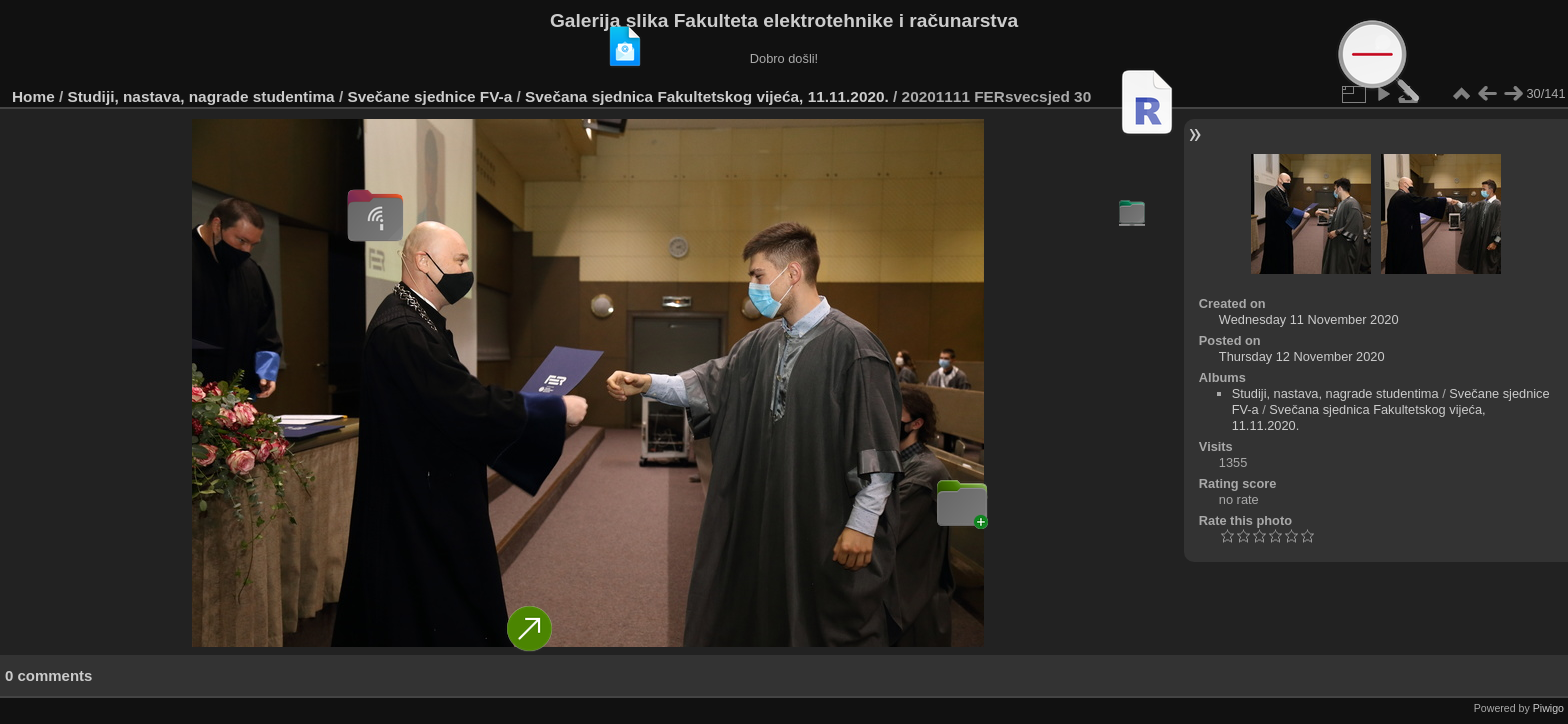 Image resolution: width=1568 pixels, height=724 pixels. Describe the element at coordinates (1378, 60) in the screenshot. I see `zoom out to see more content` at that location.